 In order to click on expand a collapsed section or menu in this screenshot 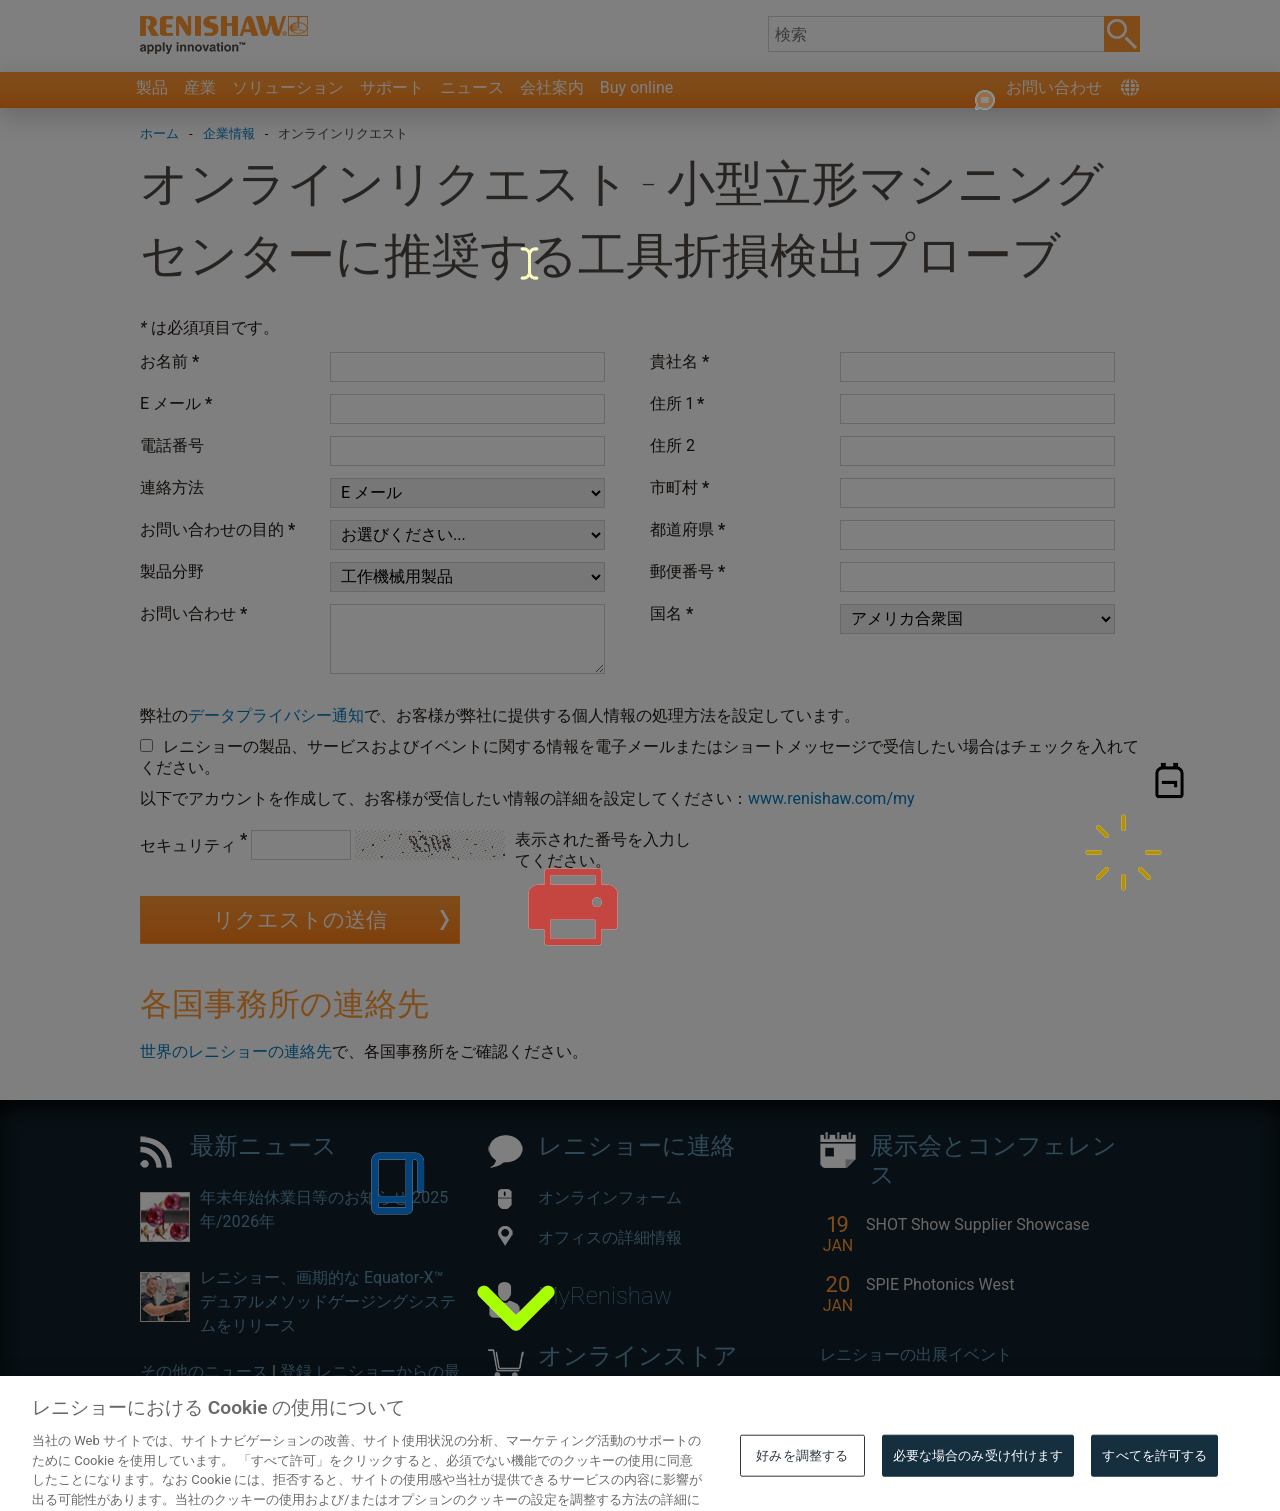, I will do `click(516, 1305)`.